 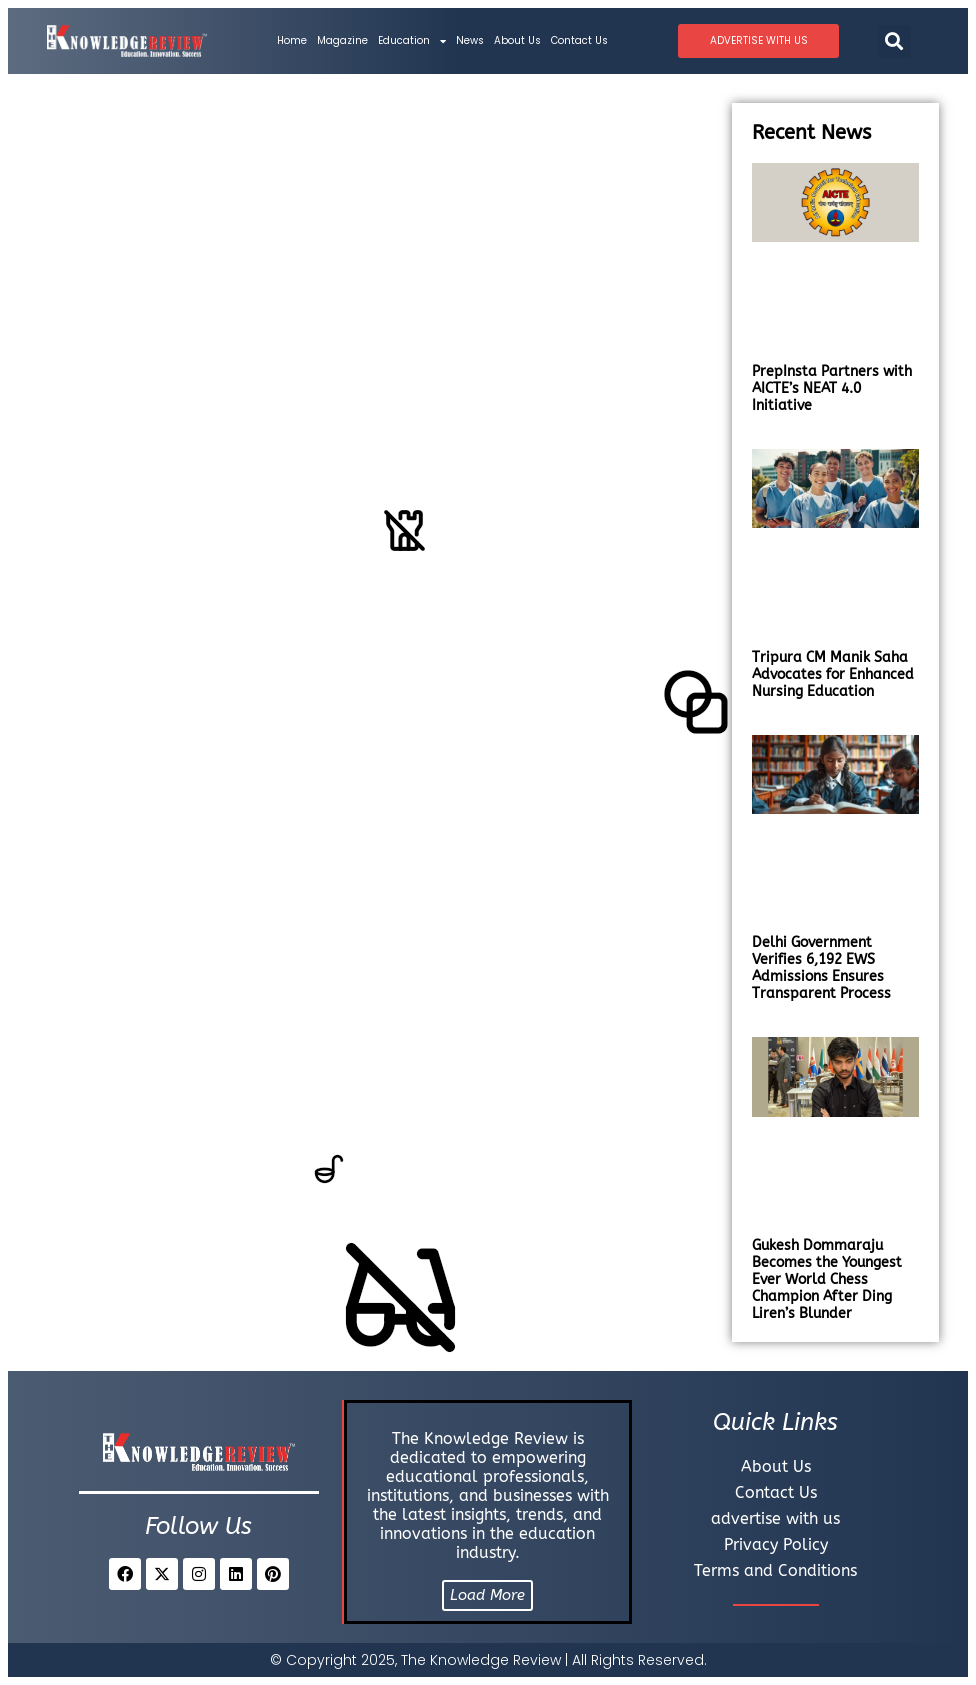 I want to click on indicates tower or signal is offline, so click(x=404, y=530).